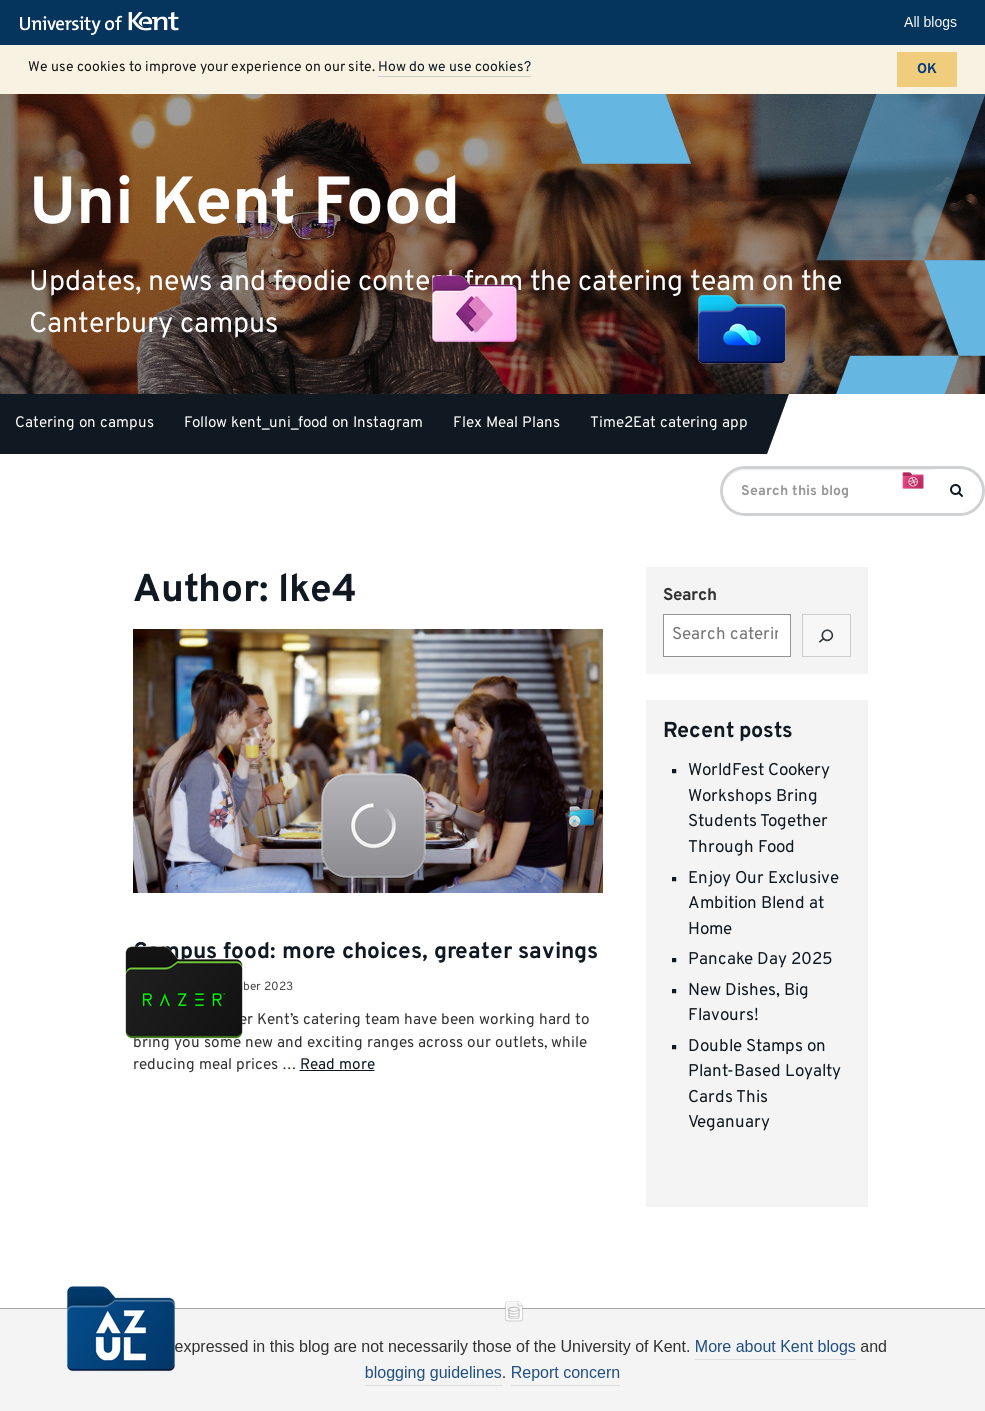  What do you see at coordinates (741, 331) in the screenshot?
I see `open wondershare document cloud folder` at bounding box center [741, 331].